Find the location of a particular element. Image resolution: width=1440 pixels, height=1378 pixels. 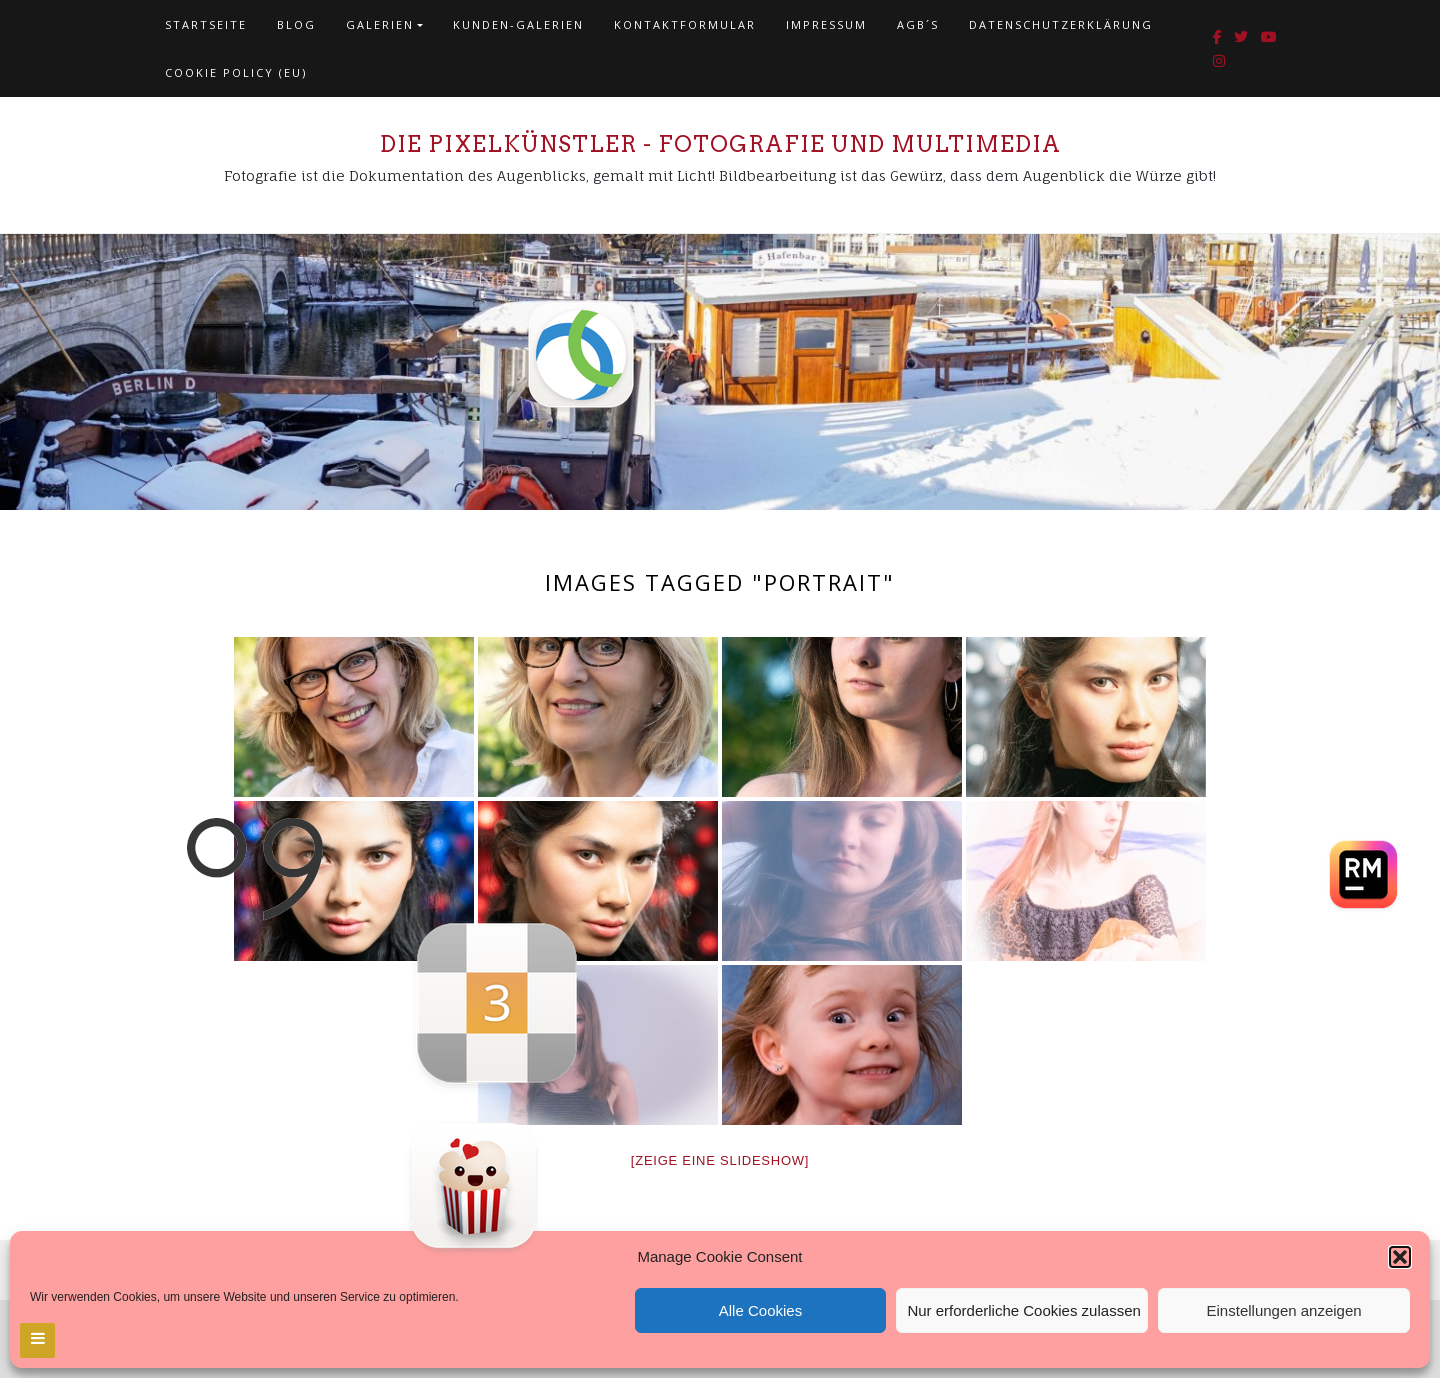

indicates punctuation input mode is active in fcitx is located at coordinates (255, 869).